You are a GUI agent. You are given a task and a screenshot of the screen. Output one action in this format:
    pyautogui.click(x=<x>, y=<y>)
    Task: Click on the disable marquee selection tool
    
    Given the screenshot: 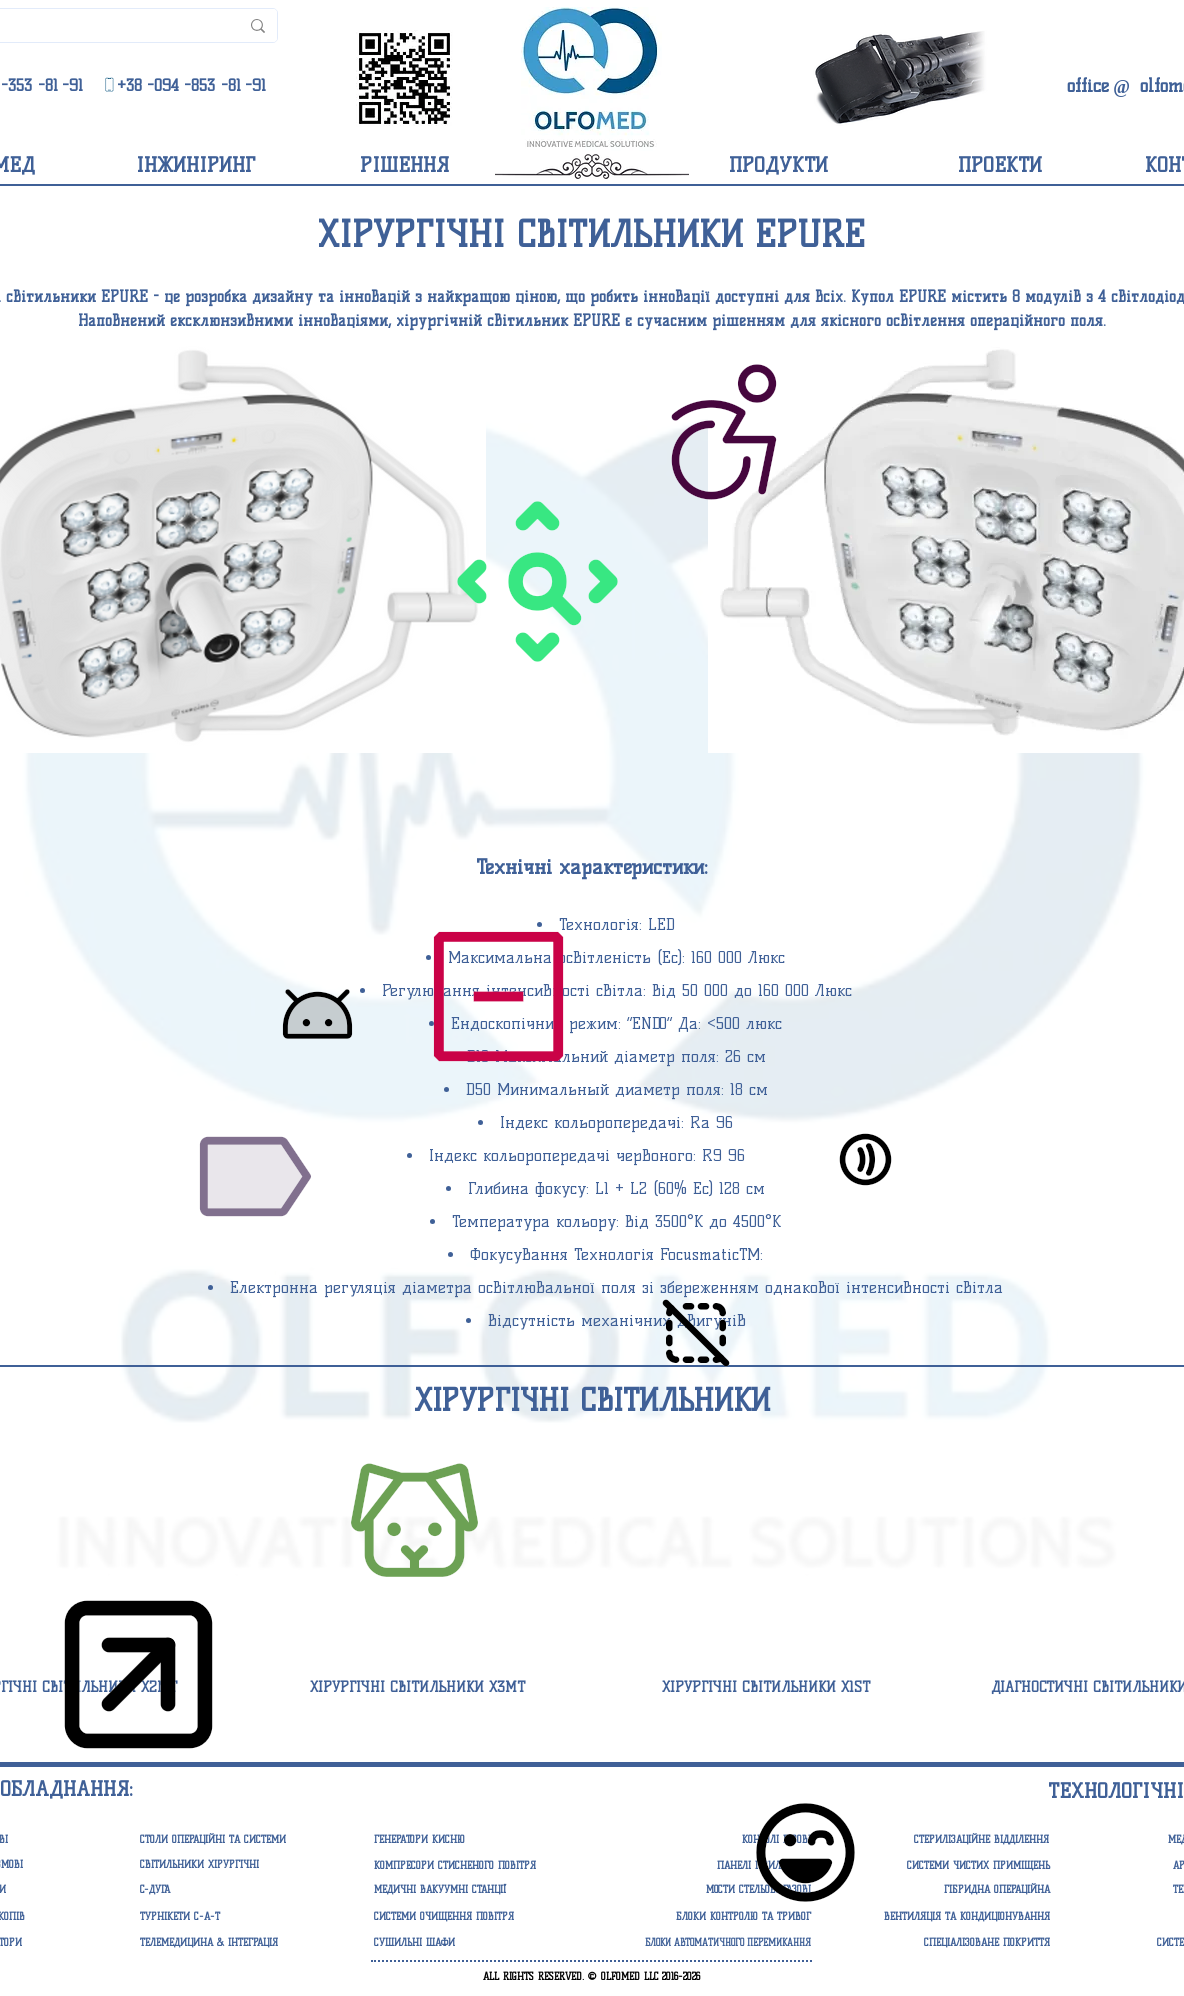 What is the action you would take?
    pyautogui.click(x=696, y=1333)
    